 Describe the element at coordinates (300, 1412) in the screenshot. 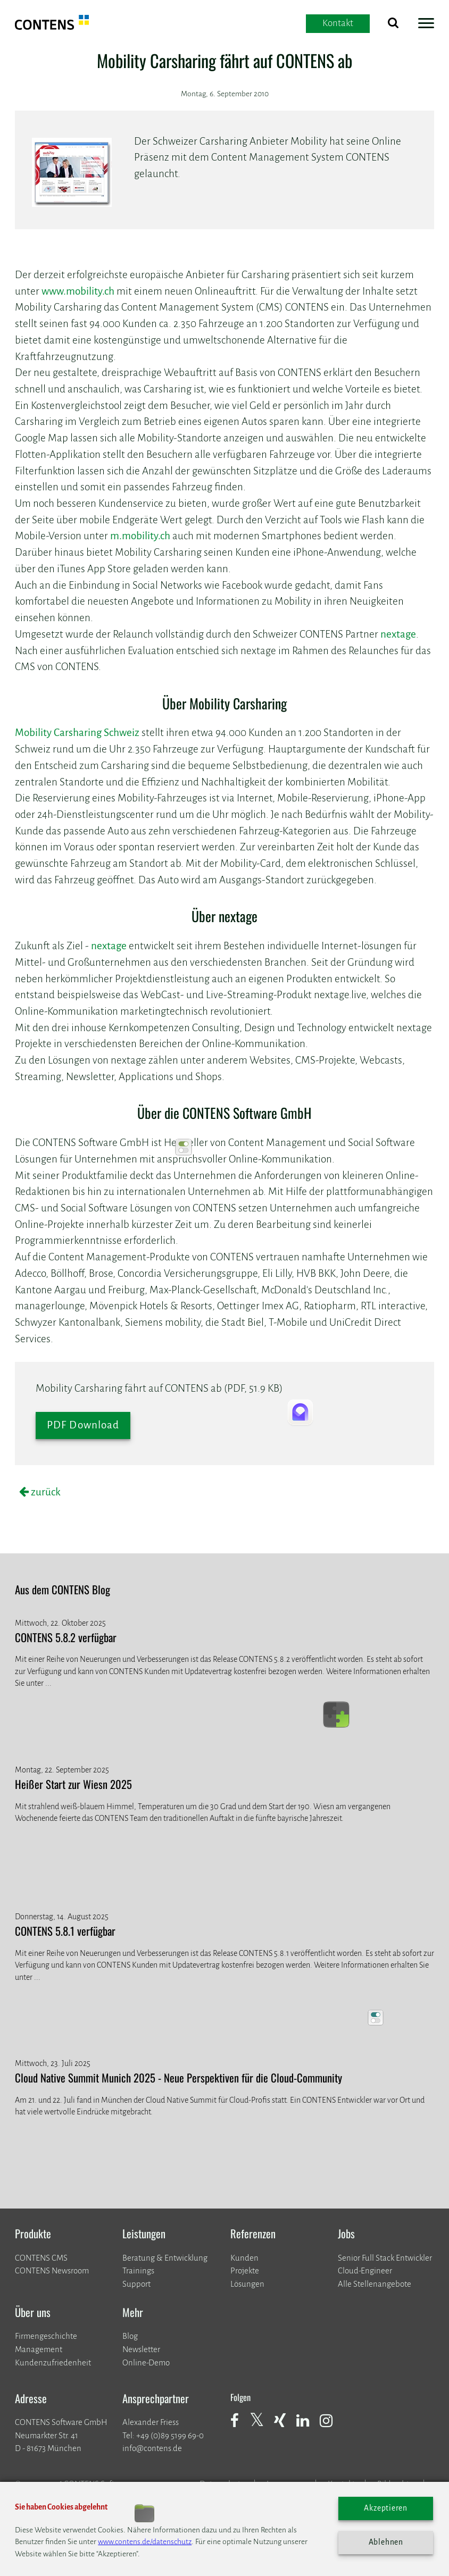

I see `open Proton Mail Bridge app` at that location.